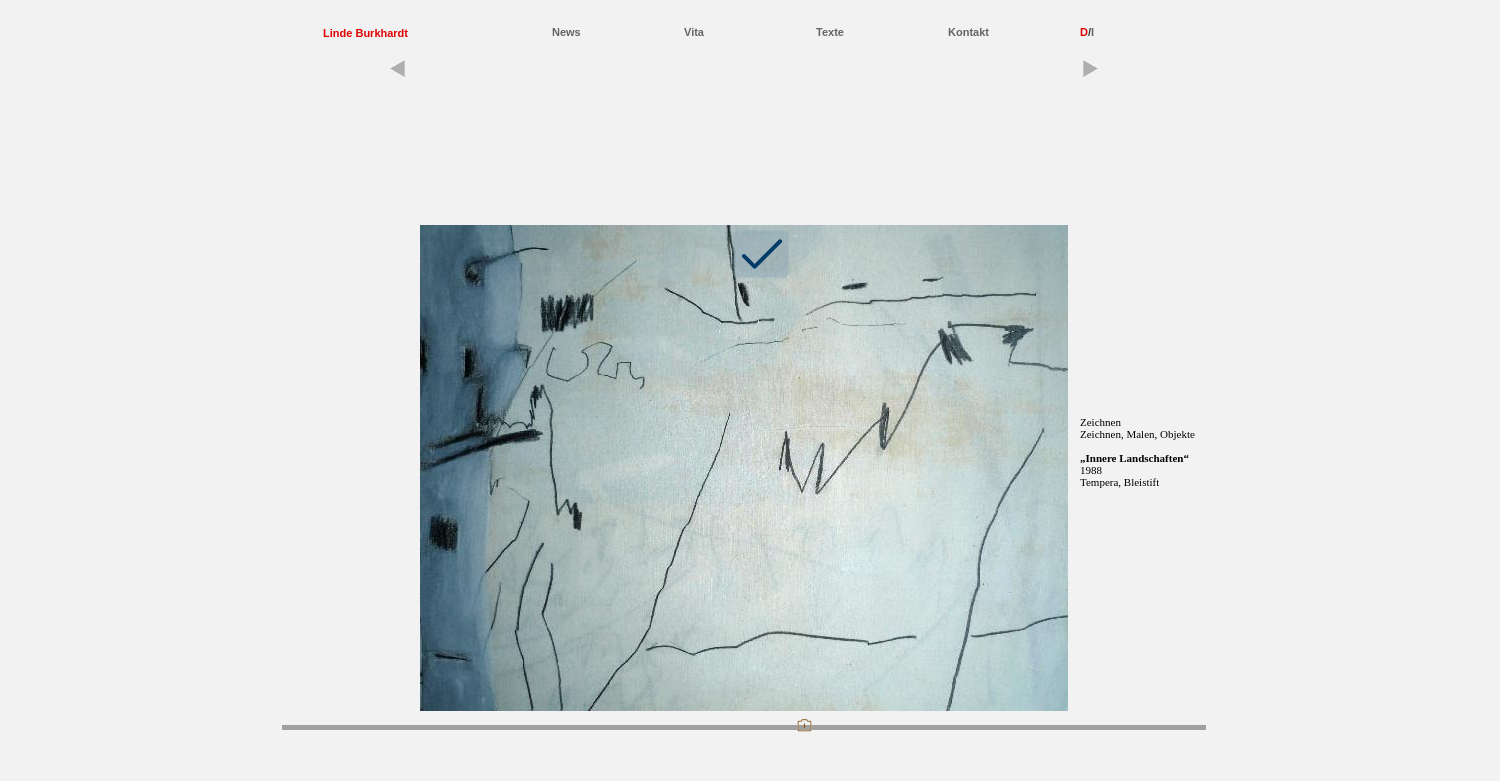 The width and height of the screenshot is (1500, 781). What do you see at coordinates (804, 725) in the screenshot?
I see `add a new photo` at bounding box center [804, 725].